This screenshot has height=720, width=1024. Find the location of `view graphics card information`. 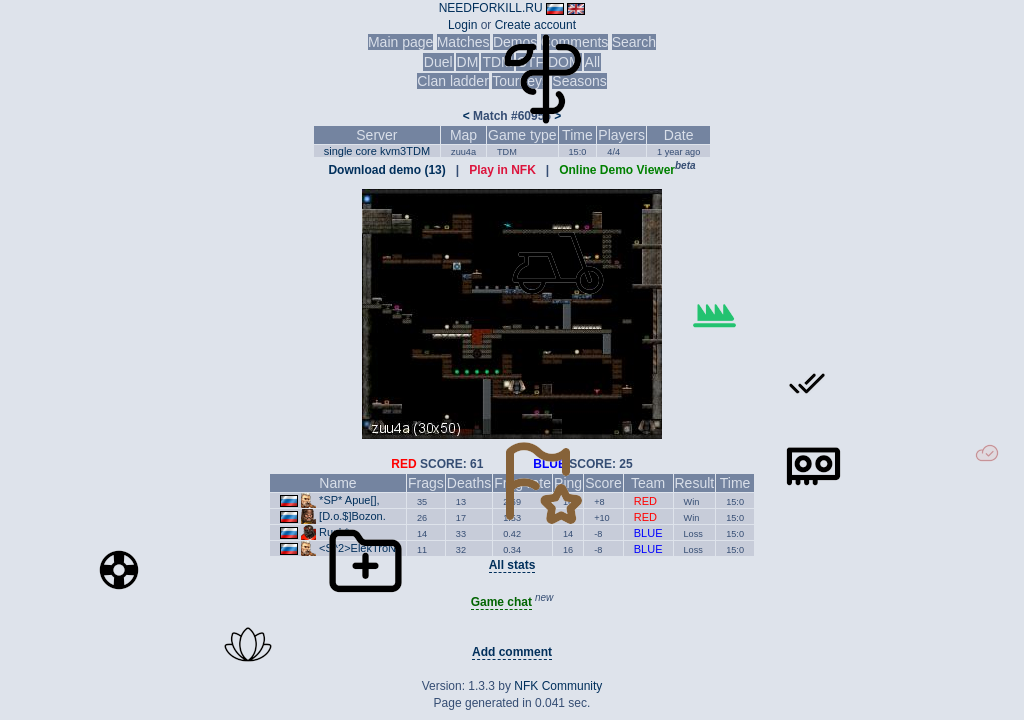

view graphics card information is located at coordinates (813, 465).